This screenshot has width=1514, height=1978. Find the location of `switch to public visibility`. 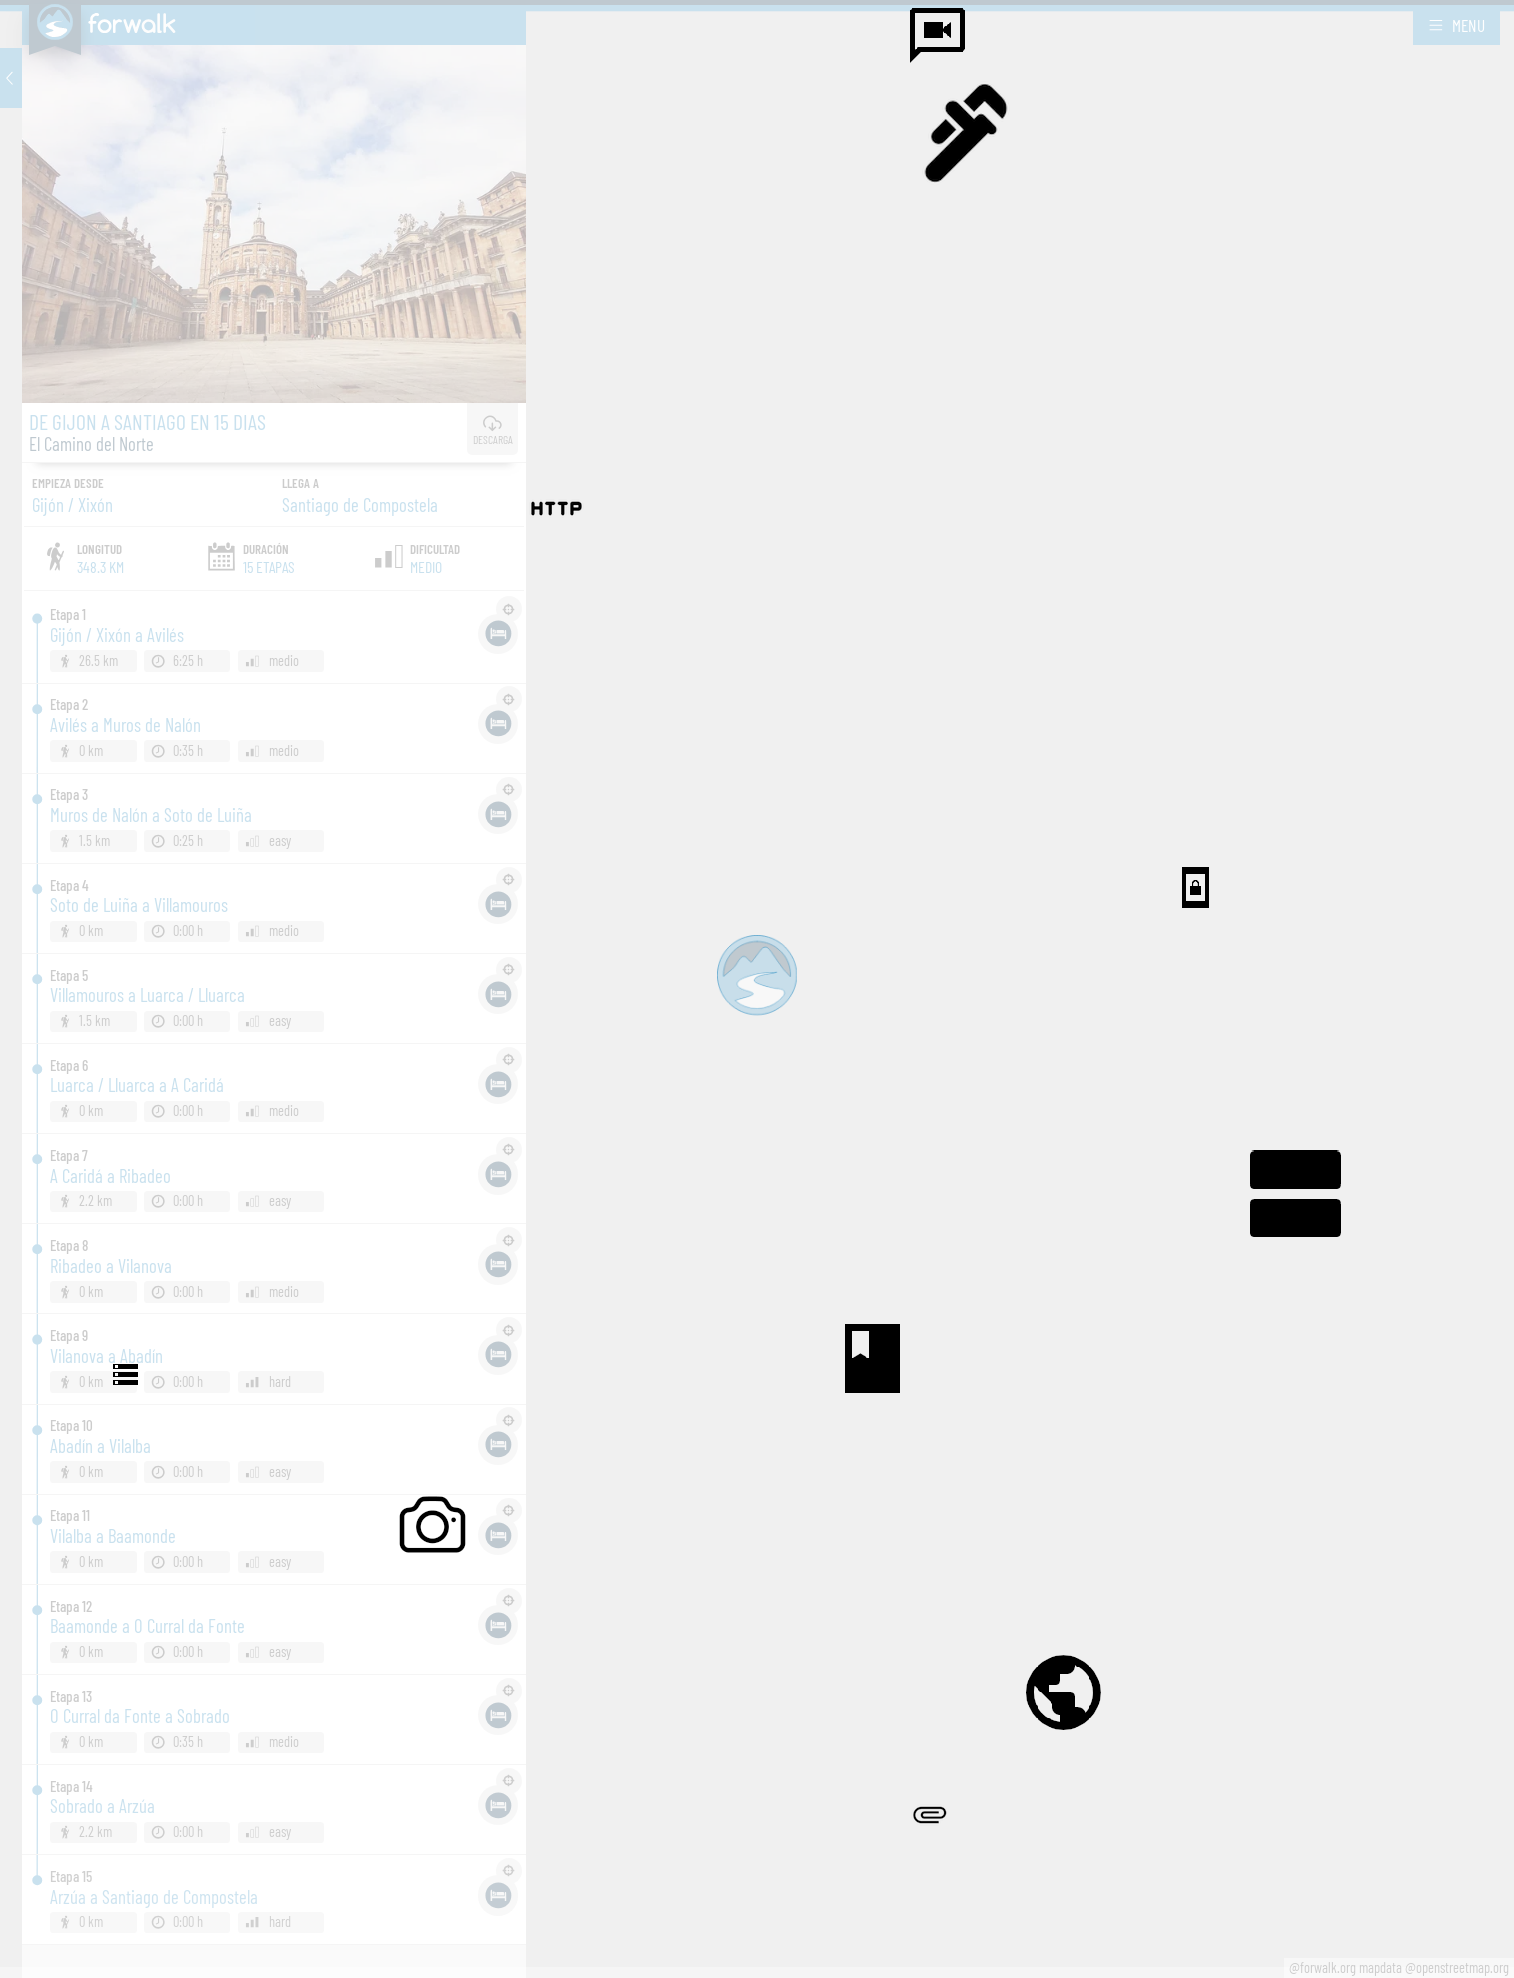

switch to public visibility is located at coordinates (1063, 1692).